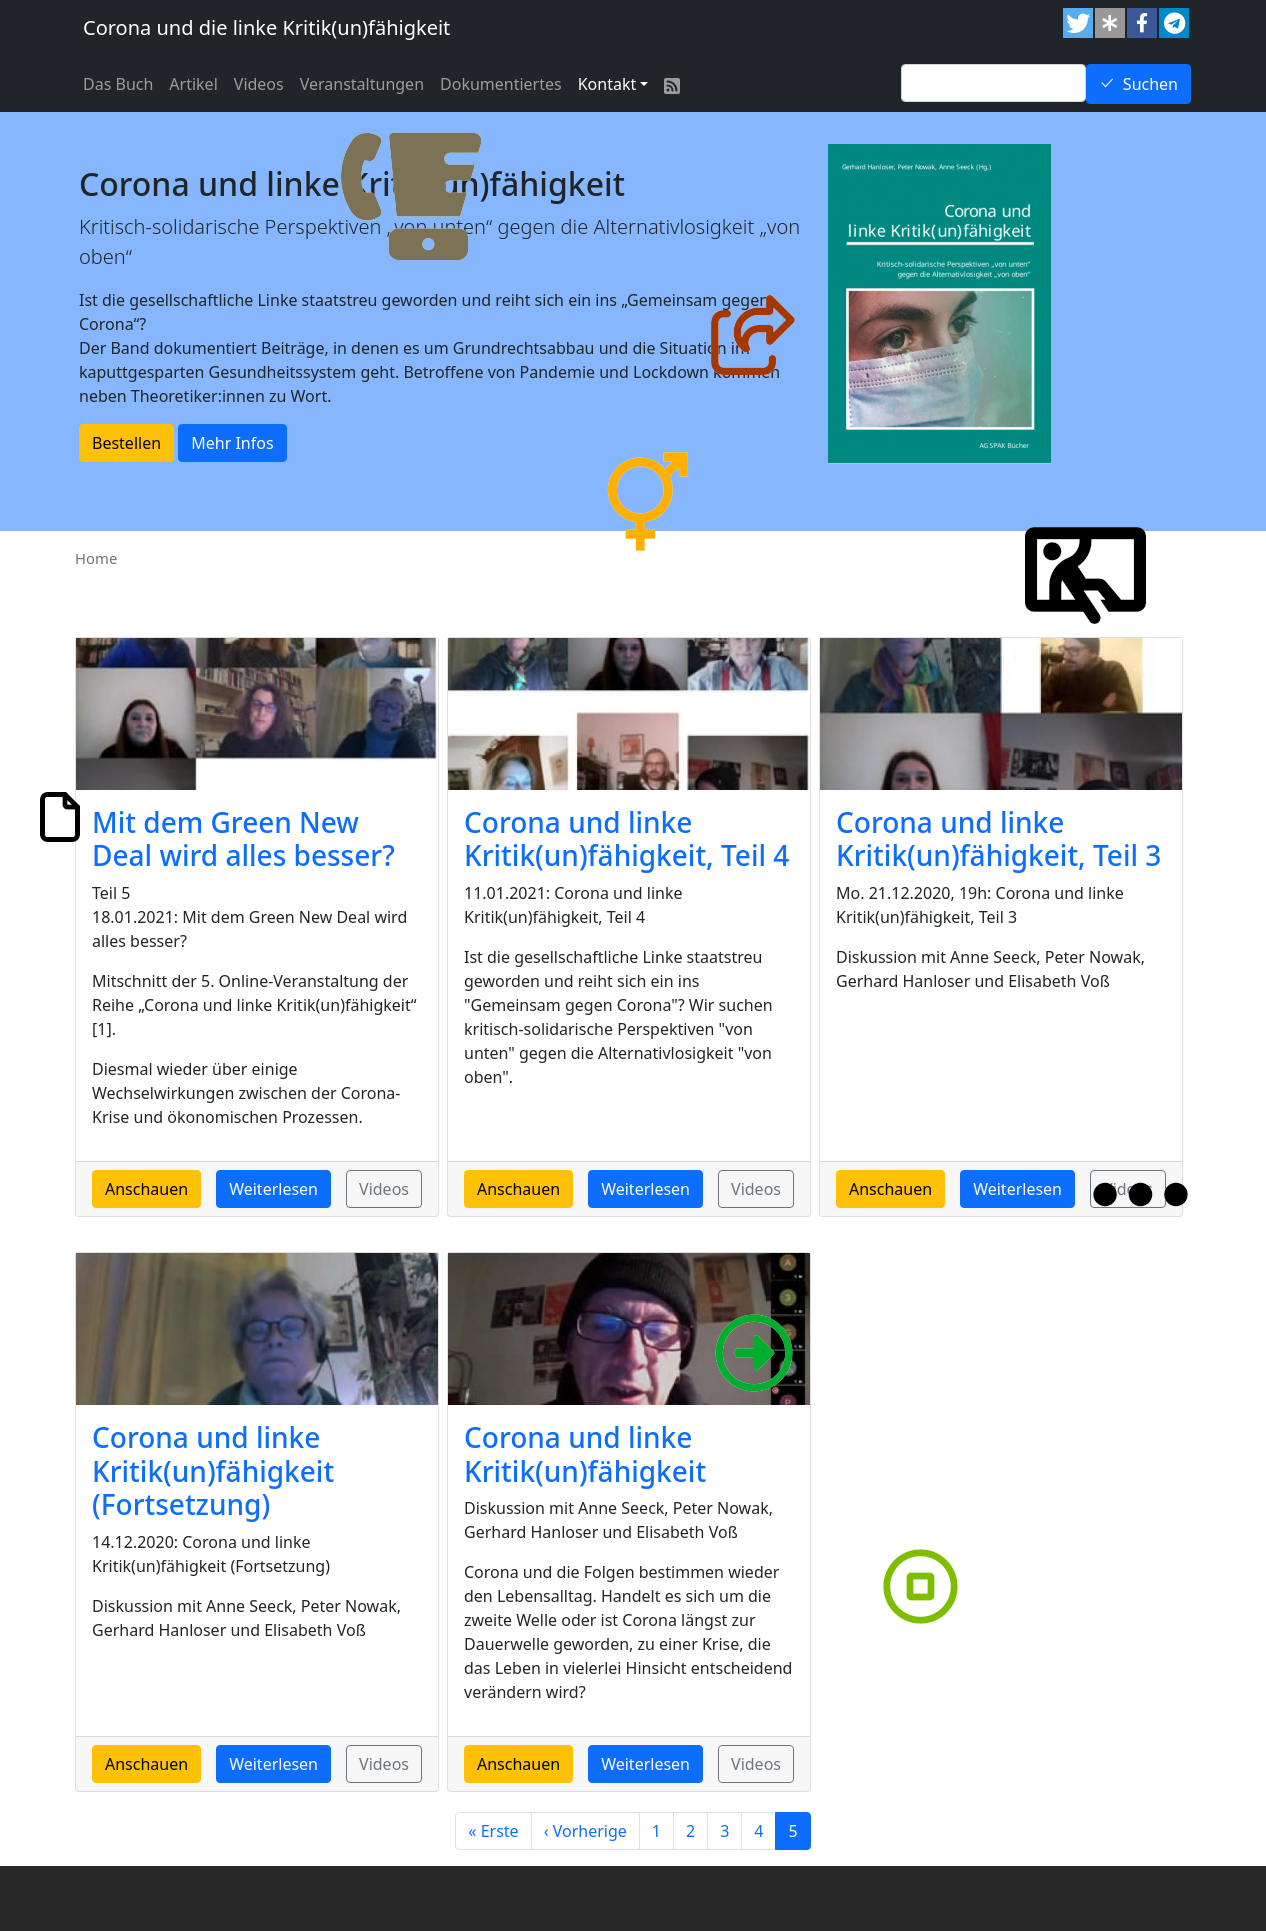  What do you see at coordinates (60, 817) in the screenshot?
I see `view or open a file` at bounding box center [60, 817].